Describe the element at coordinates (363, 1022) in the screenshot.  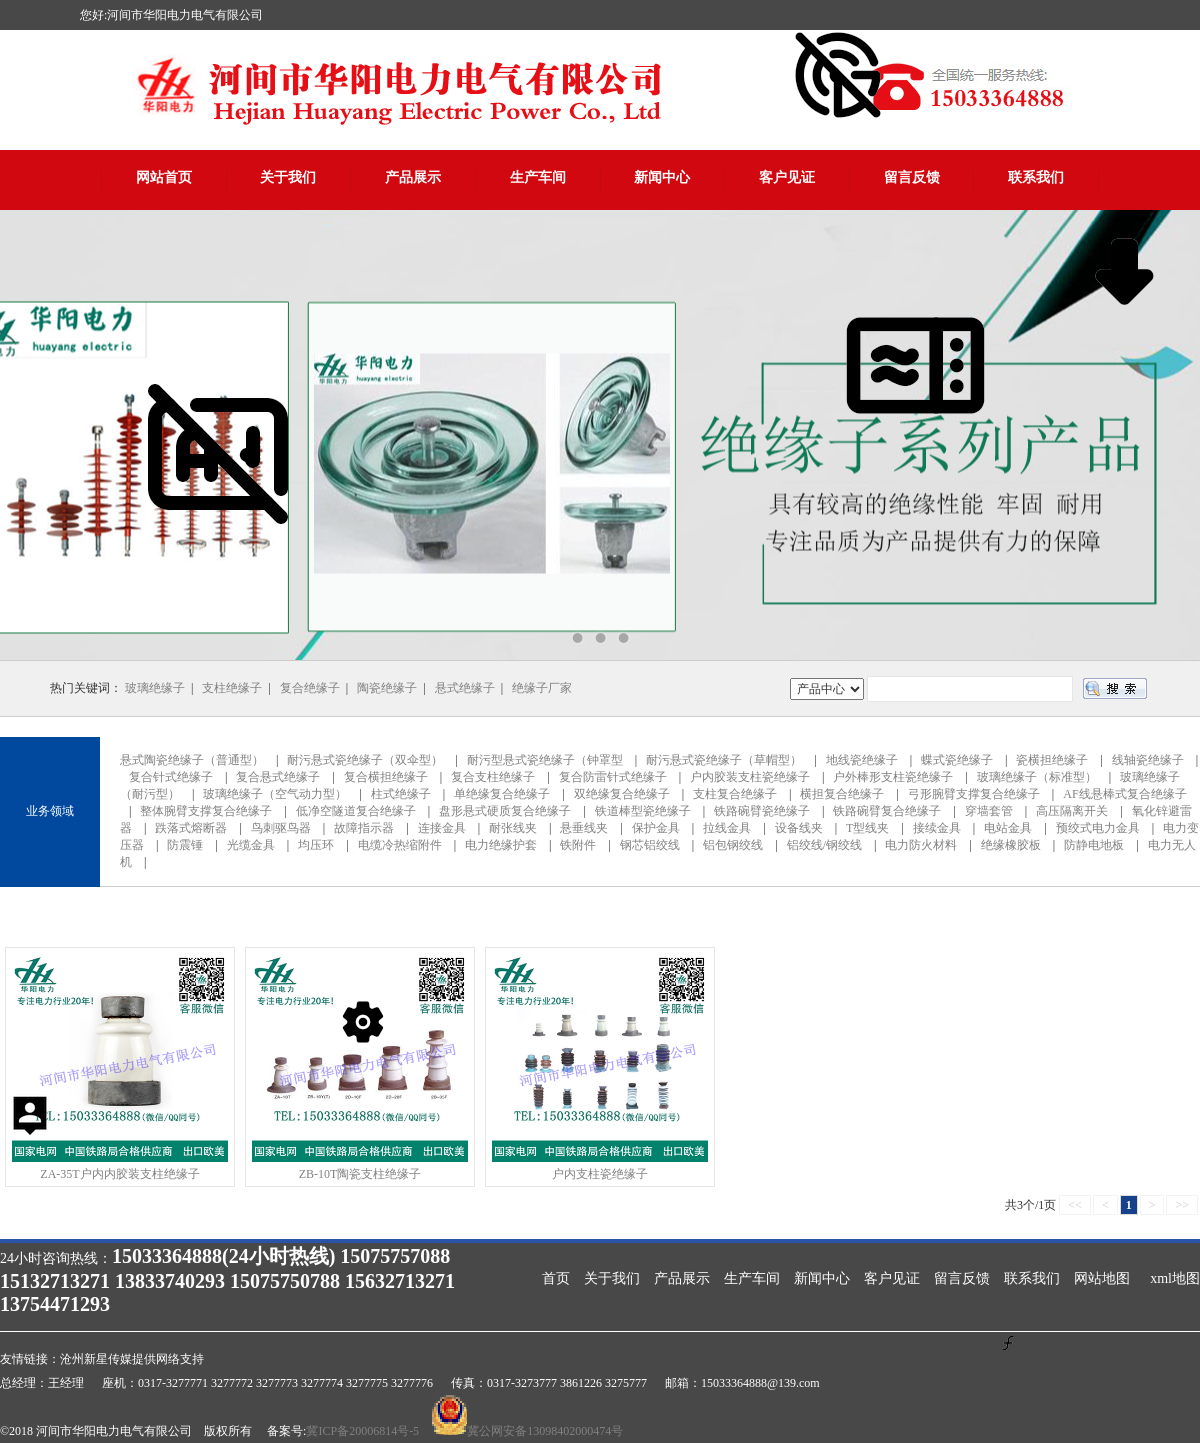
I see `open settings menu` at that location.